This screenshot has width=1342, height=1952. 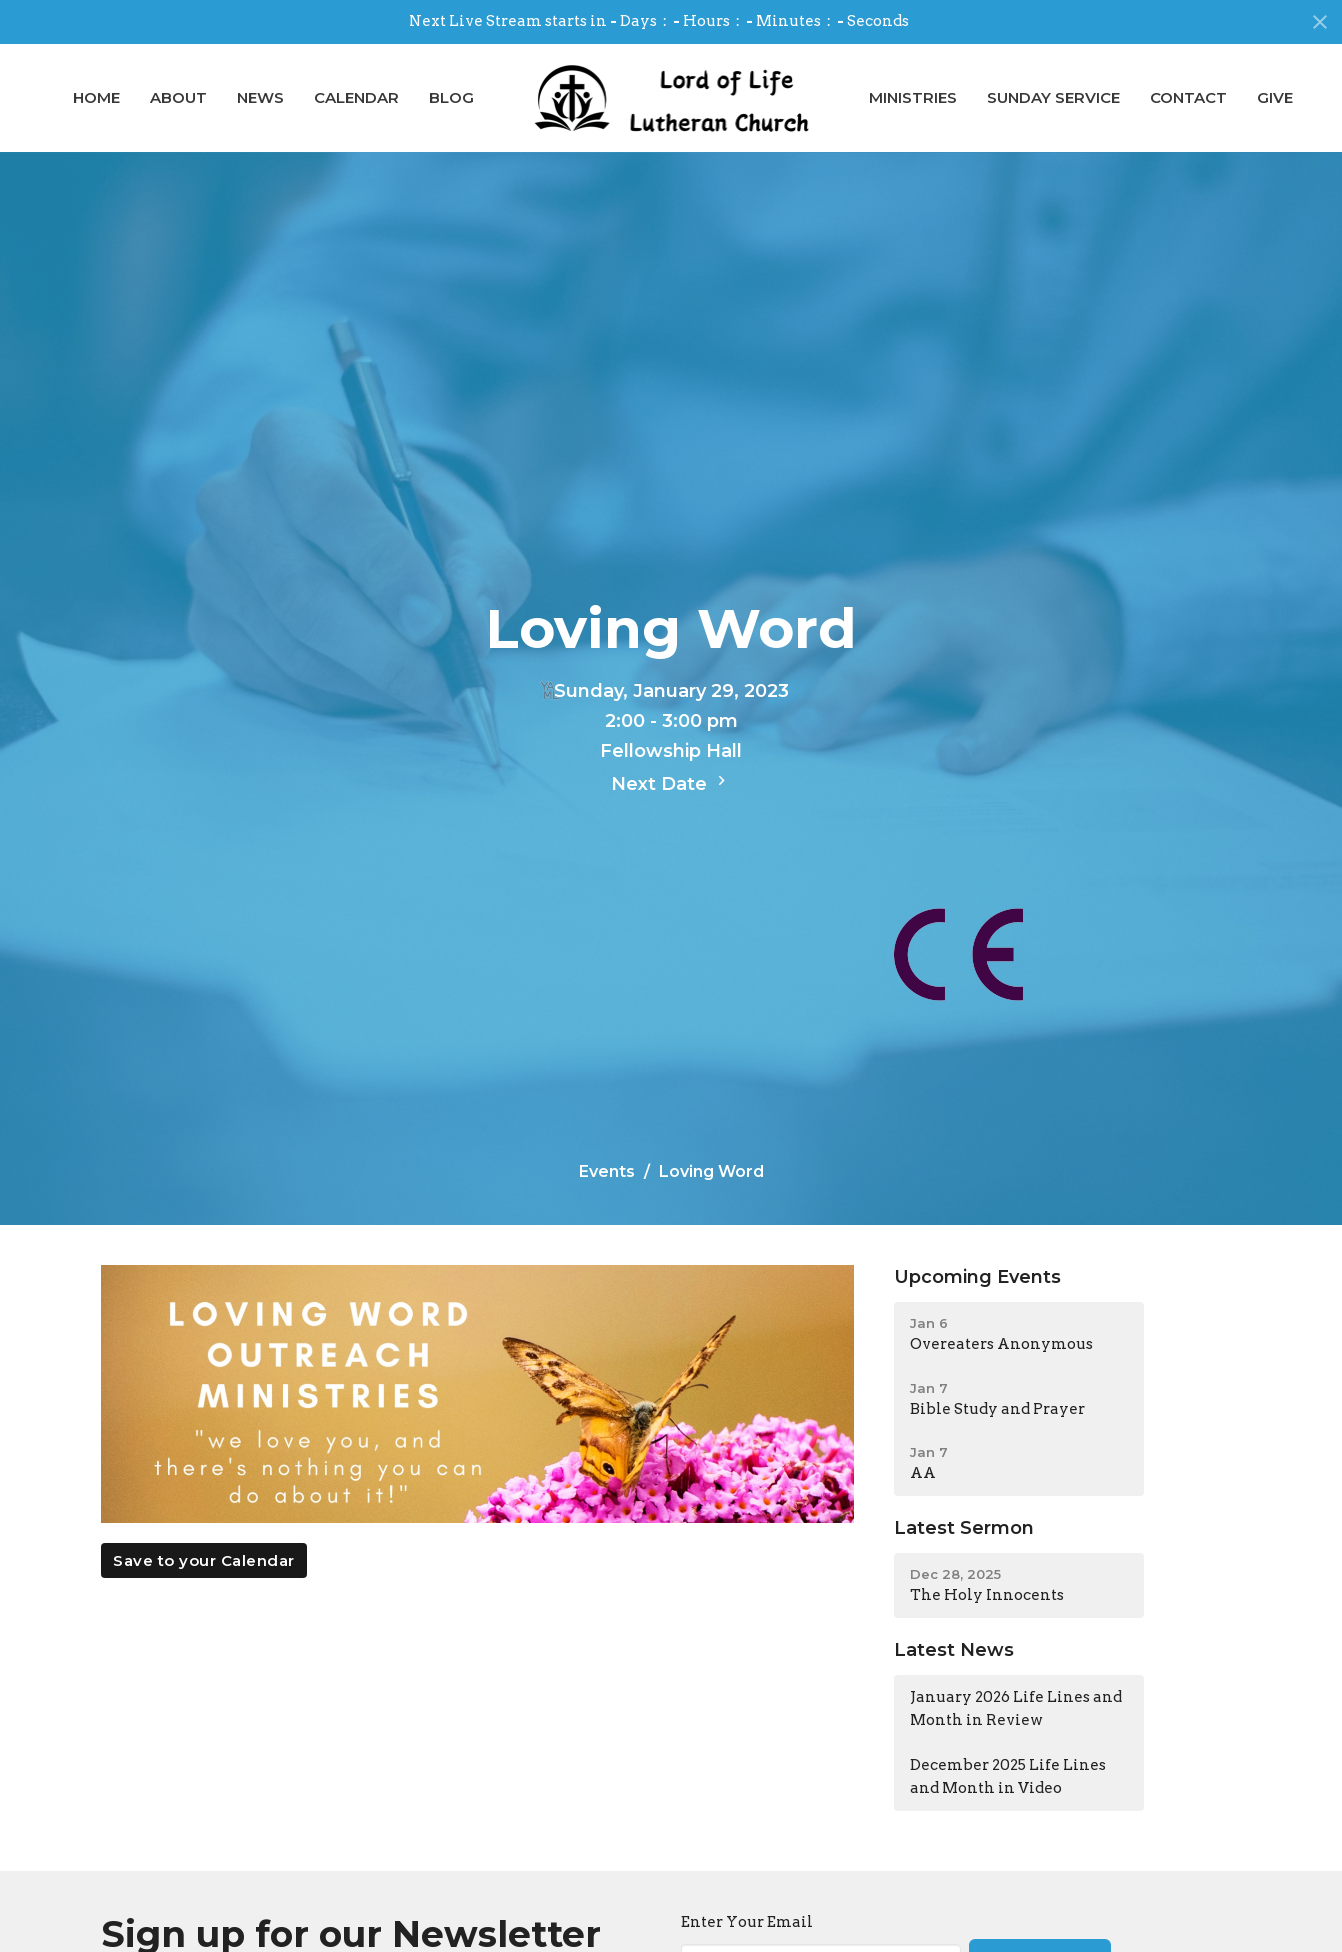 I want to click on indicates CE certification or European conformity compliance, so click(x=958, y=954).